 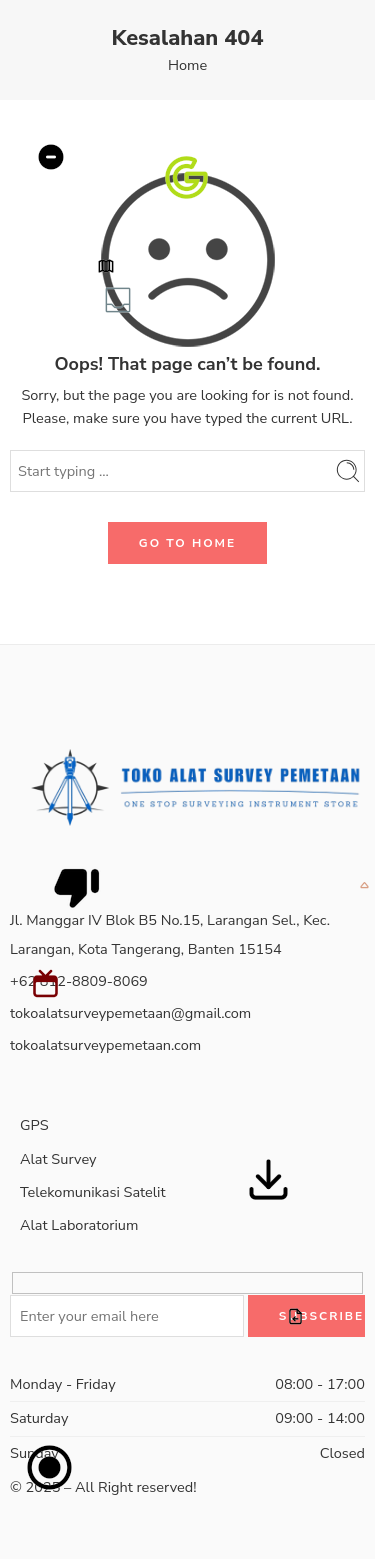 What do you see at coordinates (118, 300) in the screenshot?
I see `access your inbox or message tray` at bounding box center [118, 300].